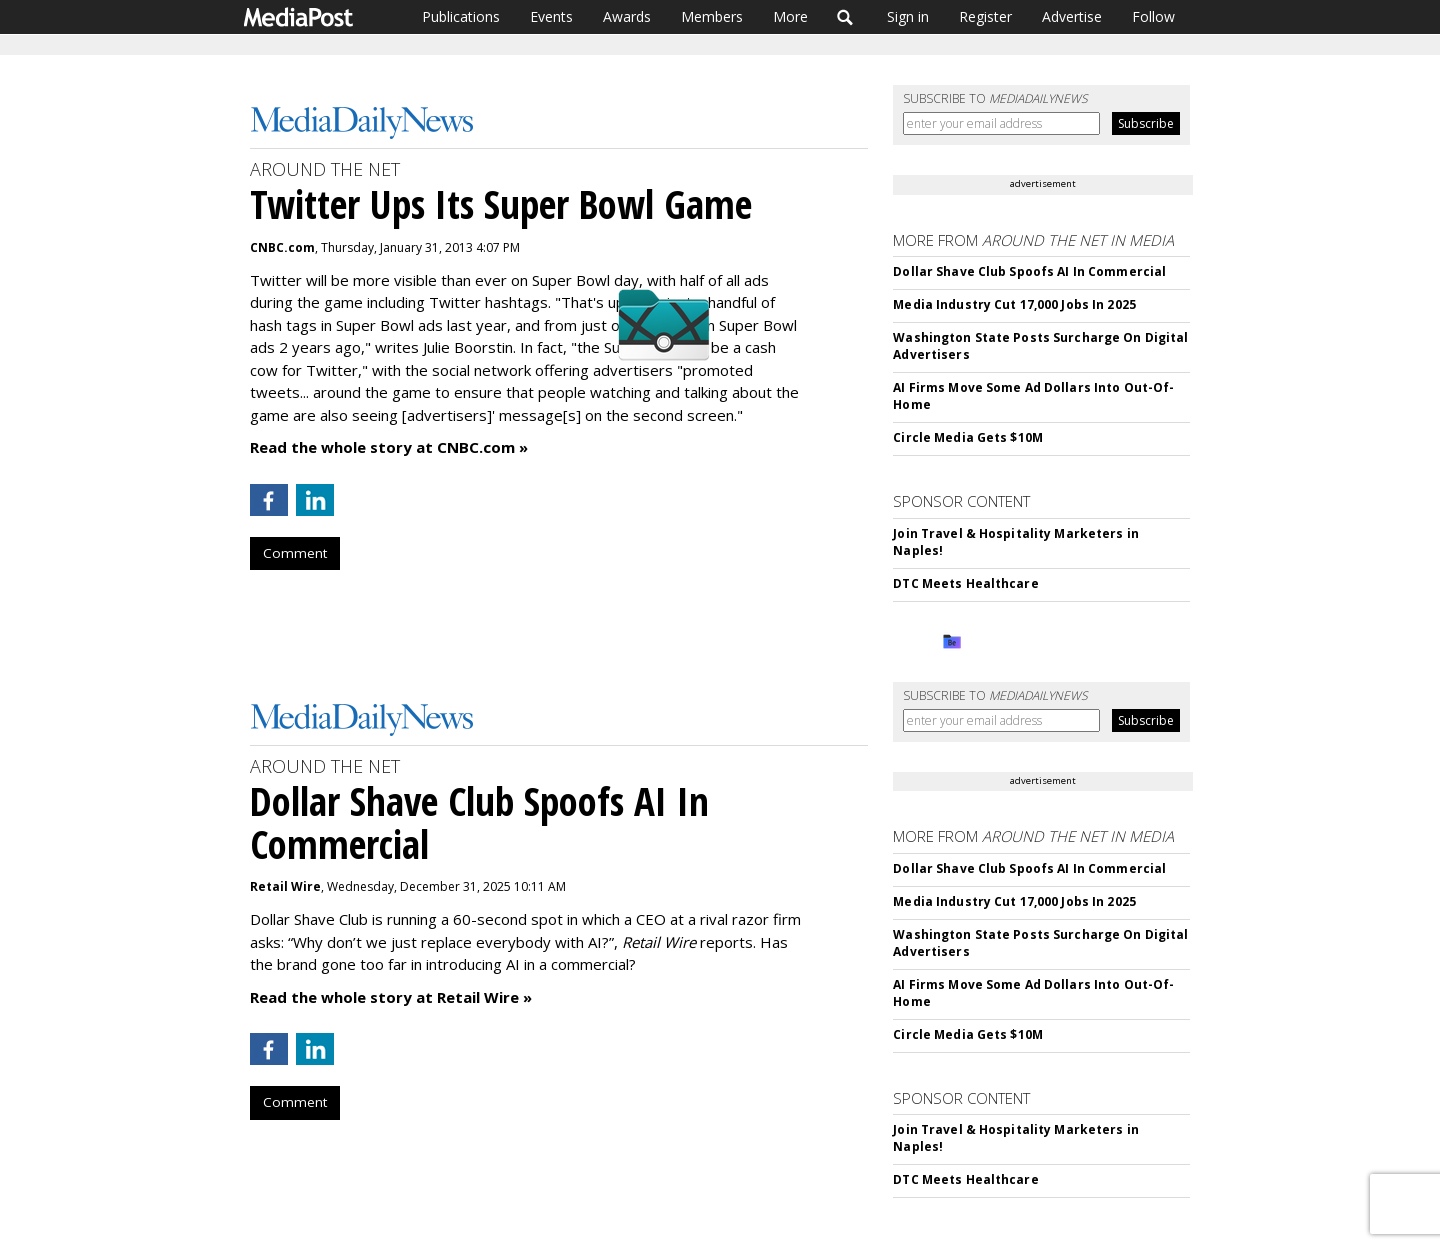  Describe the element at coordinates (663, 327) in the screenshot. I see `folder for pokémon net ball collection or related game assets` at that location.